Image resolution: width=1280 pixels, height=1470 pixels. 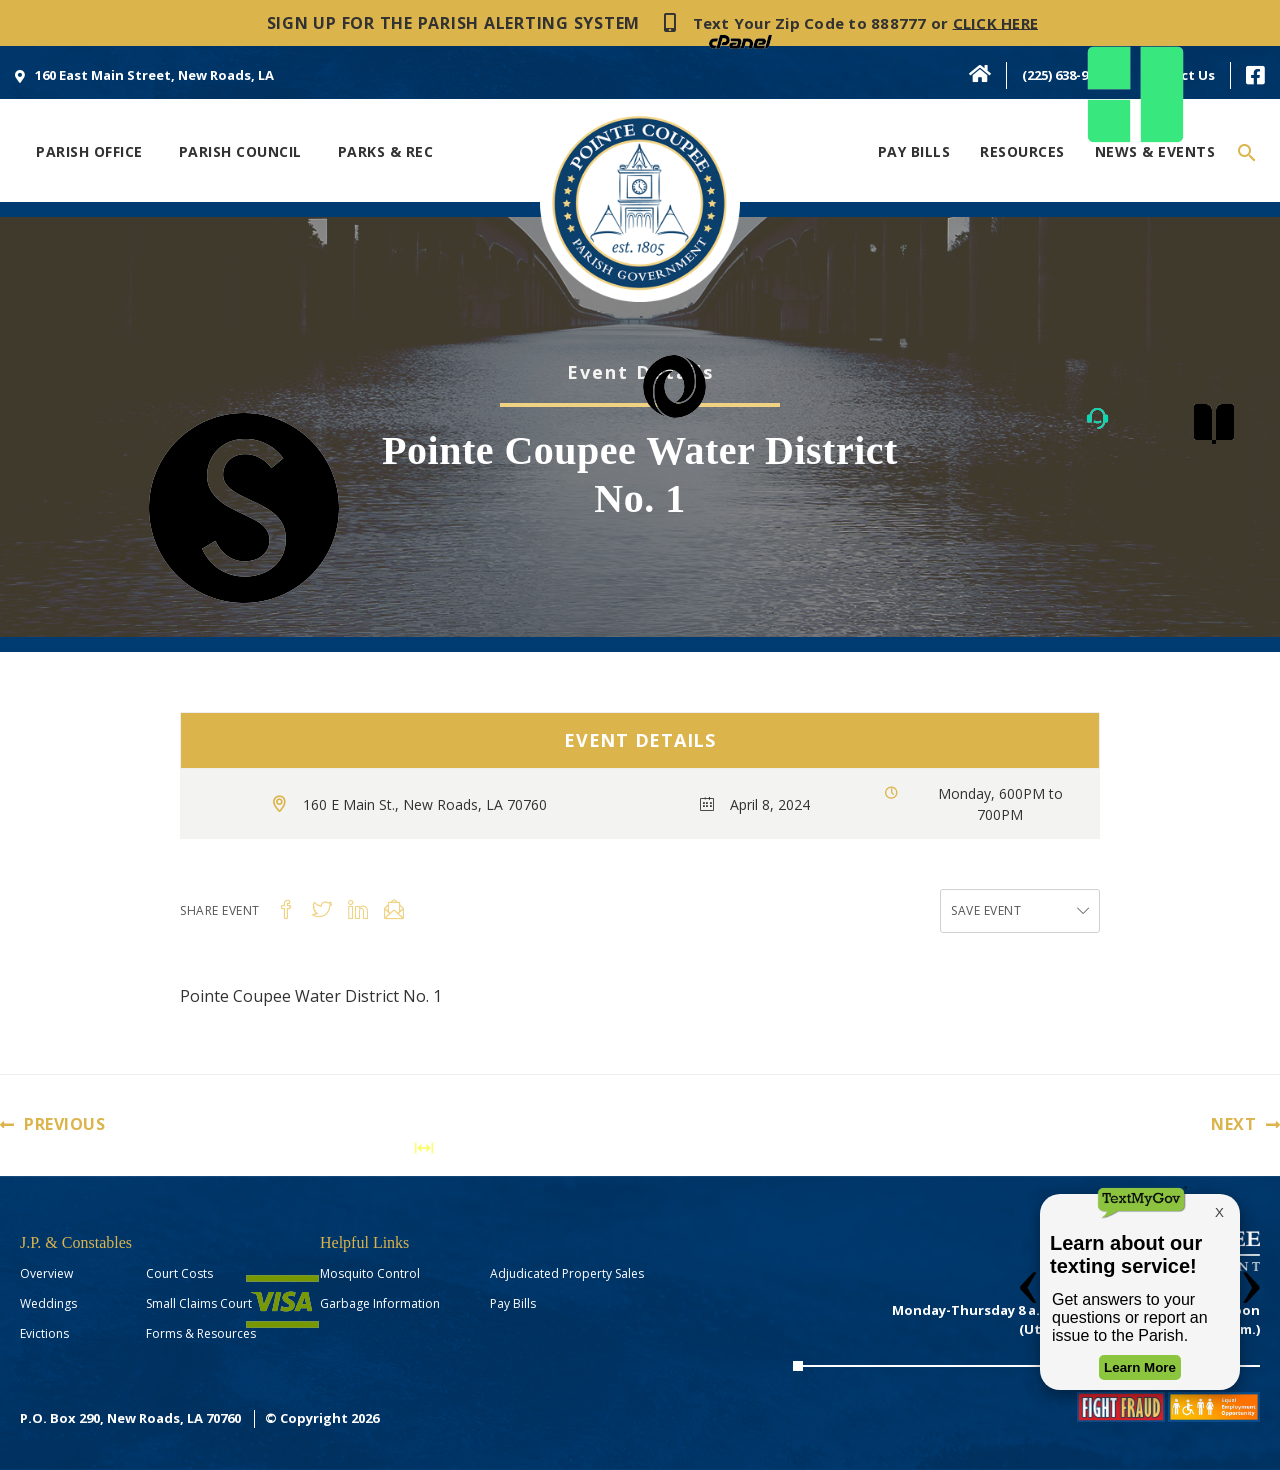 I want to click on open reading mode or e-reader, so click(x=1214, y=422).